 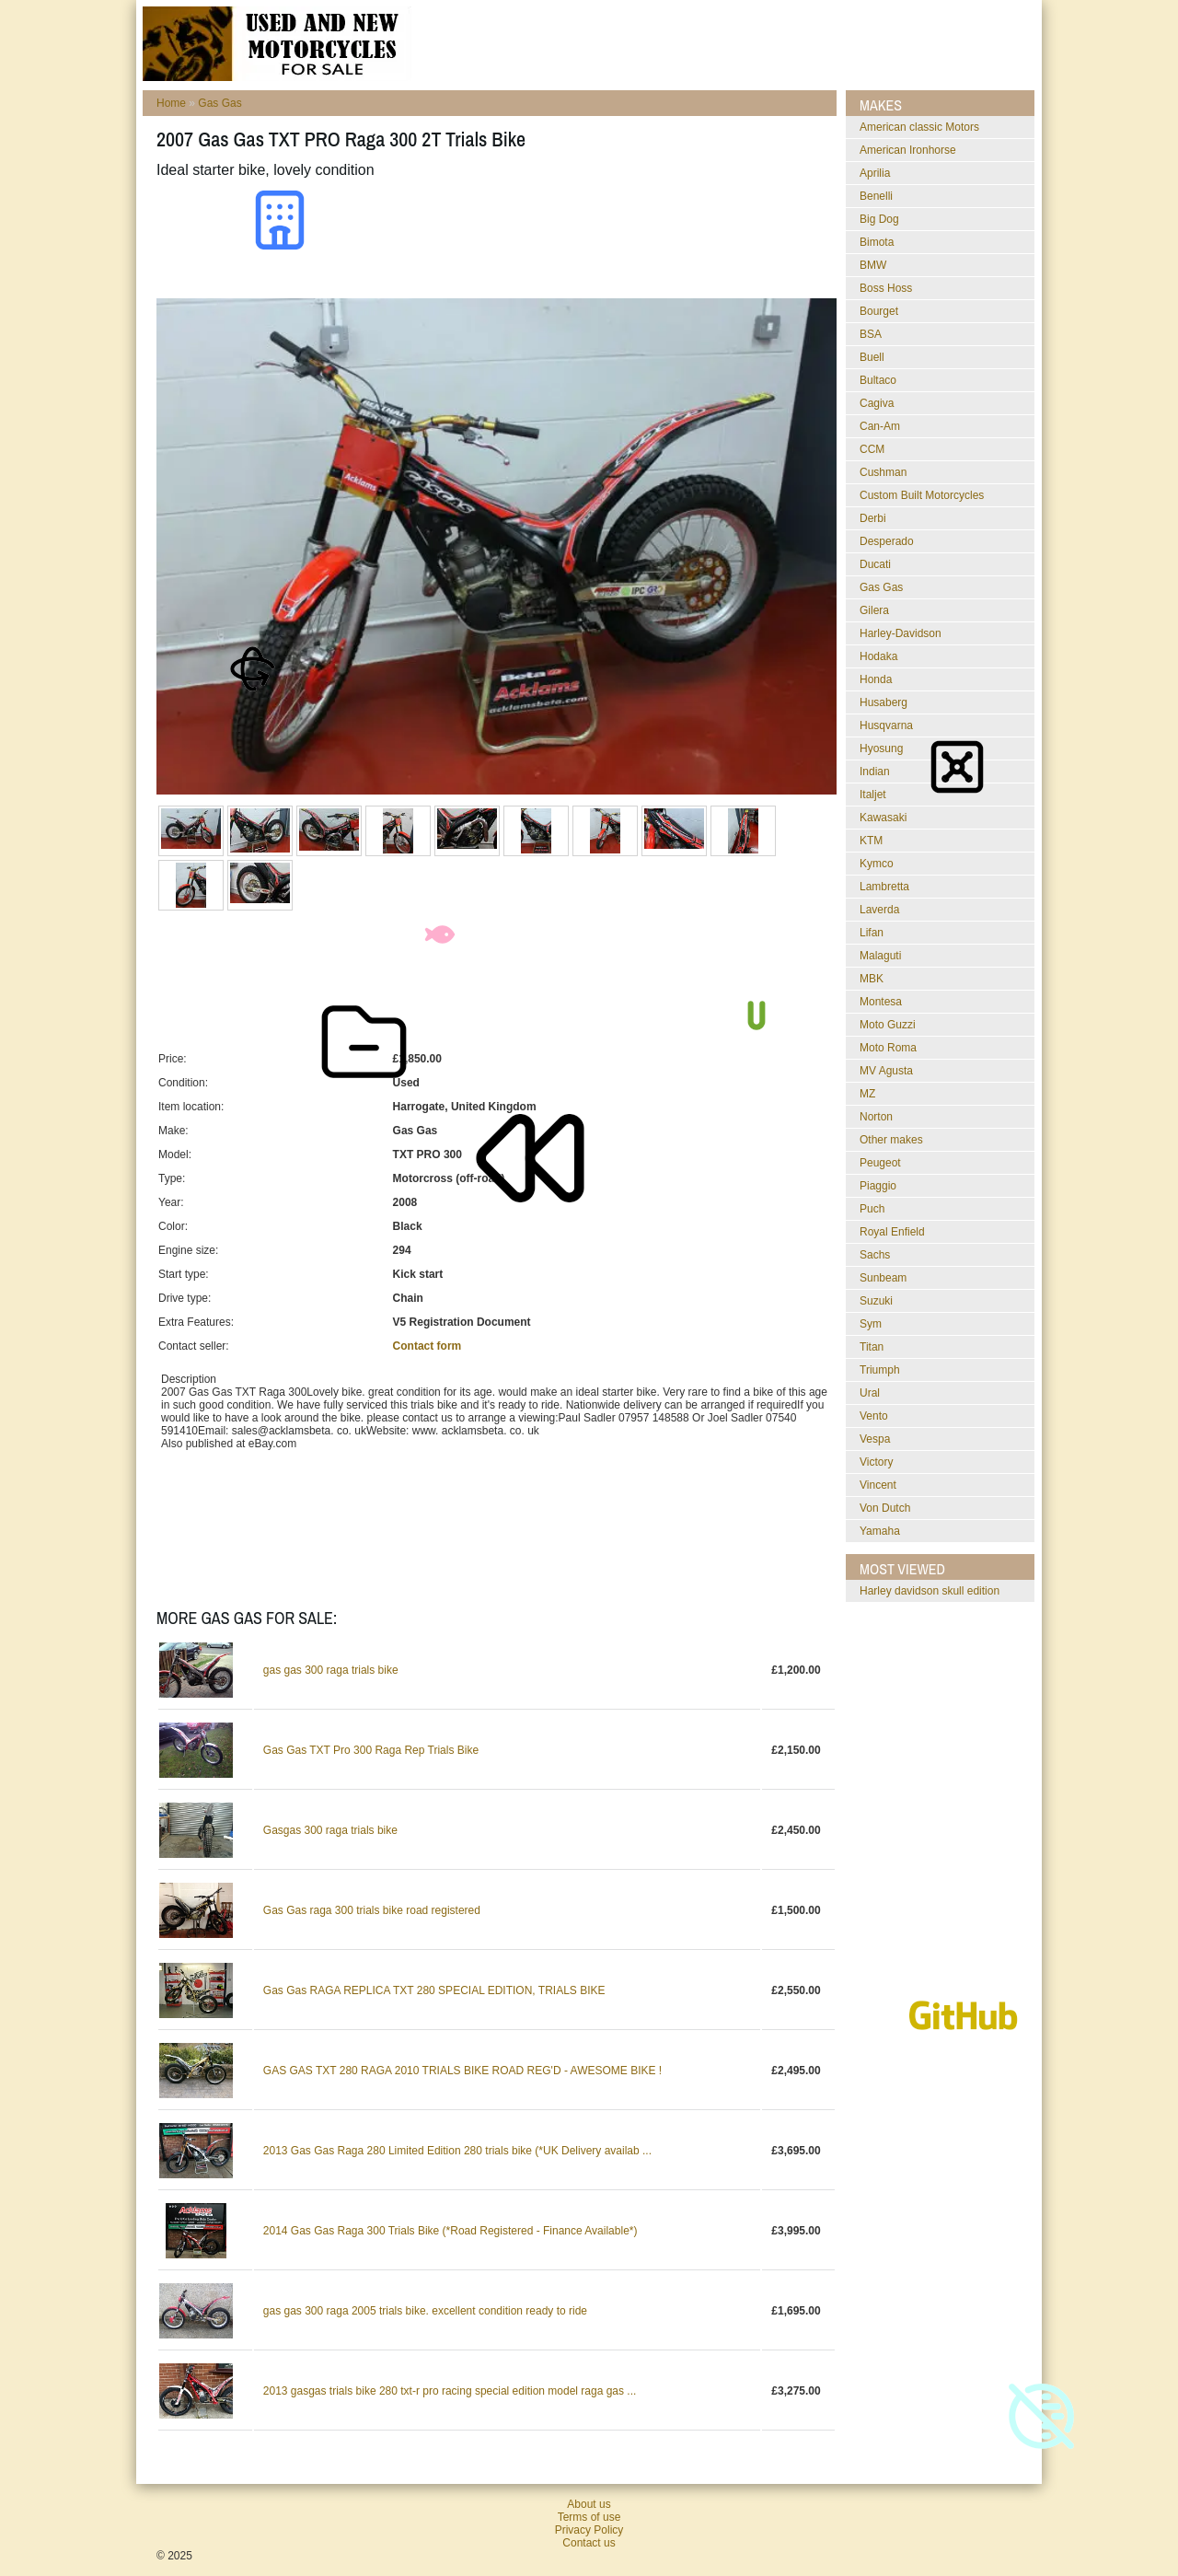 I want to click on disable shadow effects, so click(x=1041, y=2416).